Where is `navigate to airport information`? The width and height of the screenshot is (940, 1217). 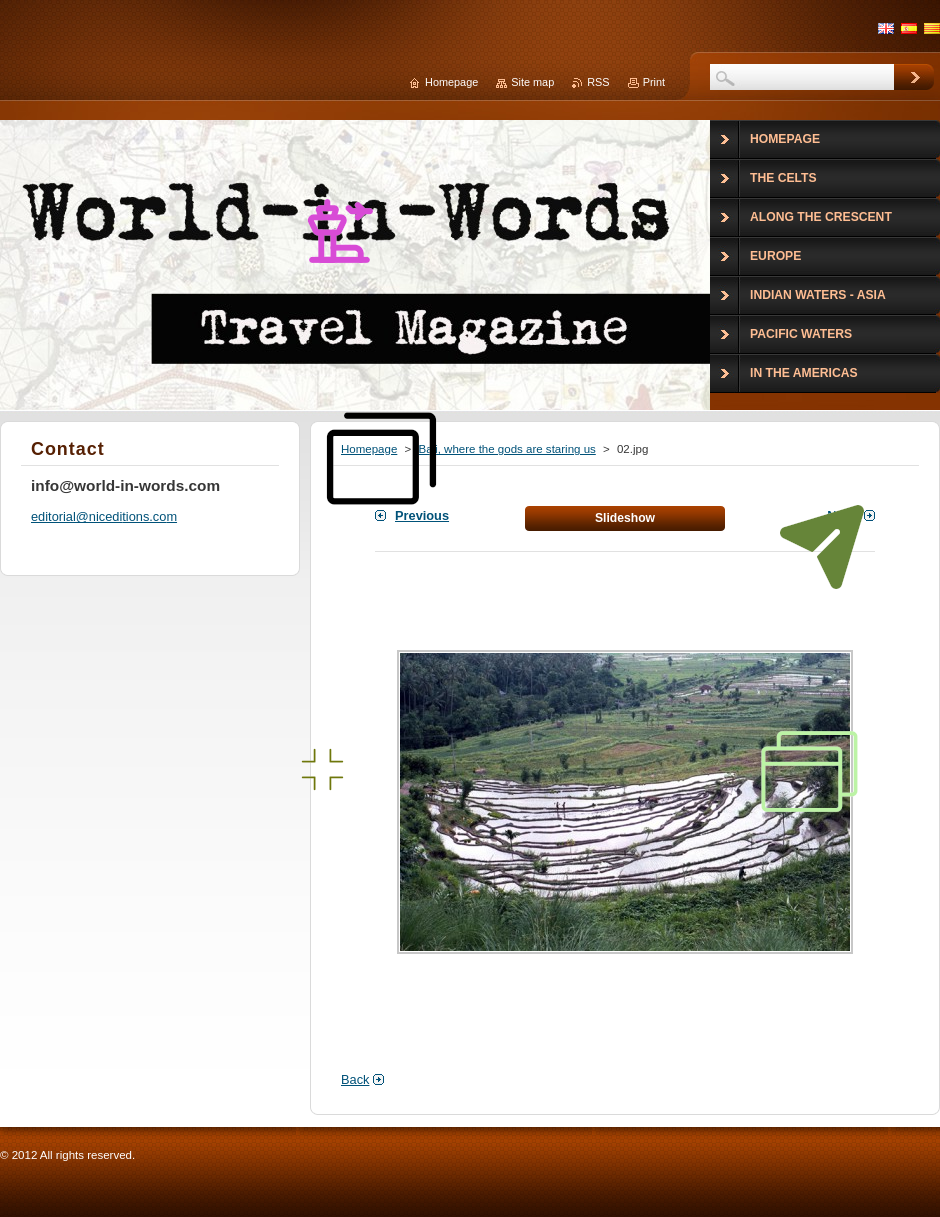 navigate to airport information is located at coordinates (339, 232).